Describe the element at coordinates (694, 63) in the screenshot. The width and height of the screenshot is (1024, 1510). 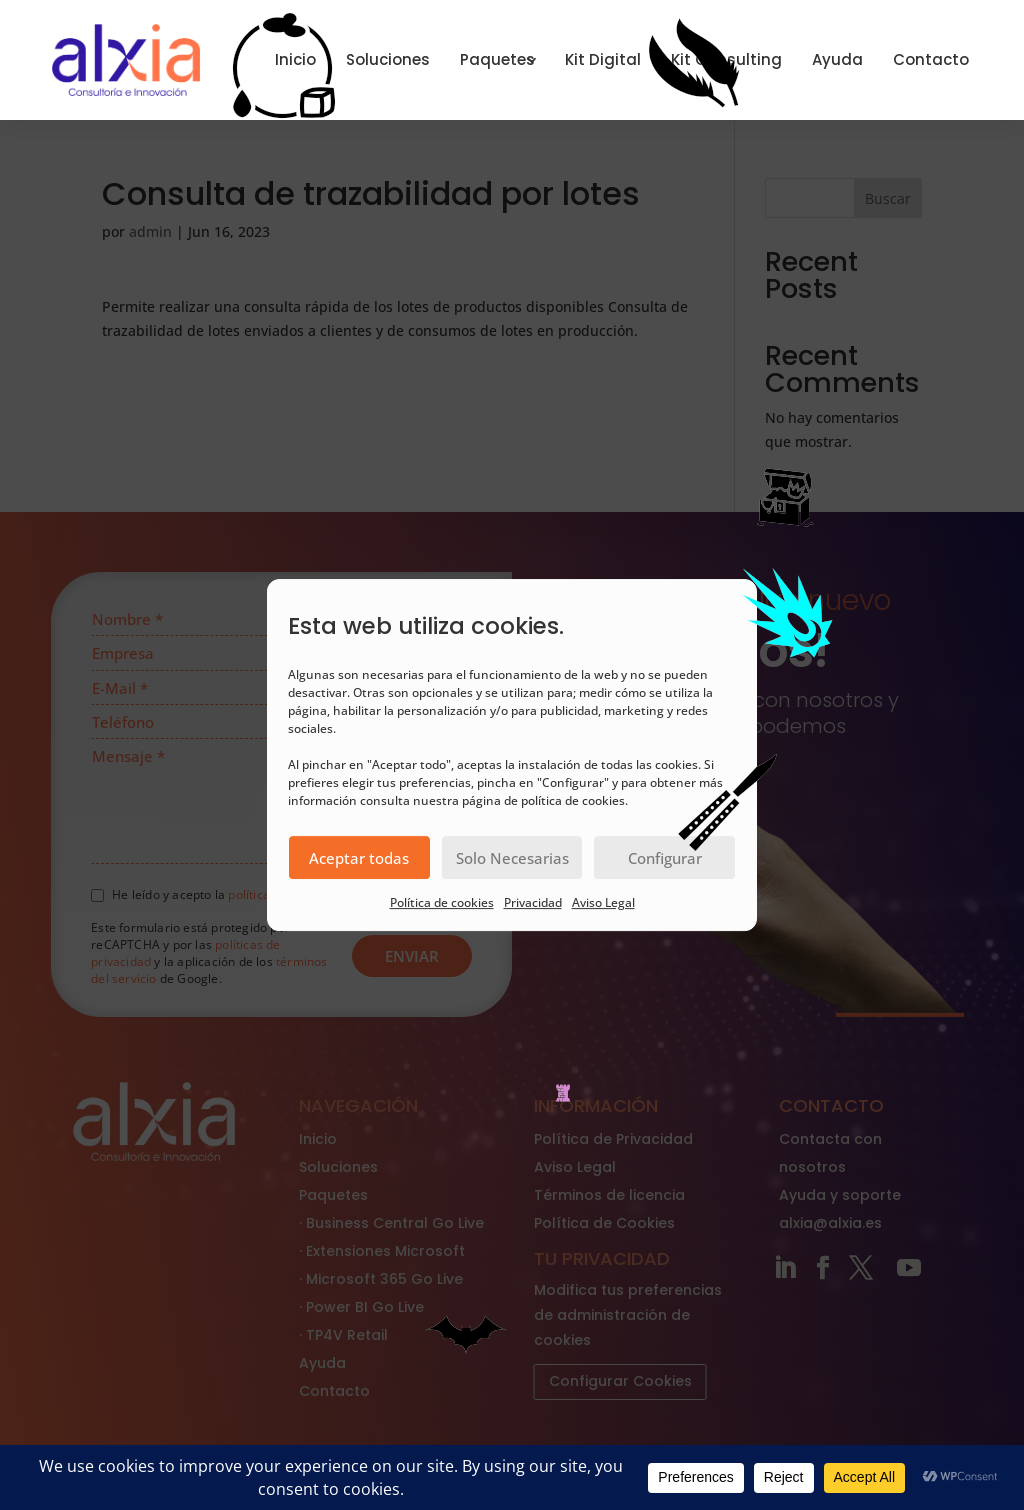
I see `indicates a writing or composition feature` at that location.